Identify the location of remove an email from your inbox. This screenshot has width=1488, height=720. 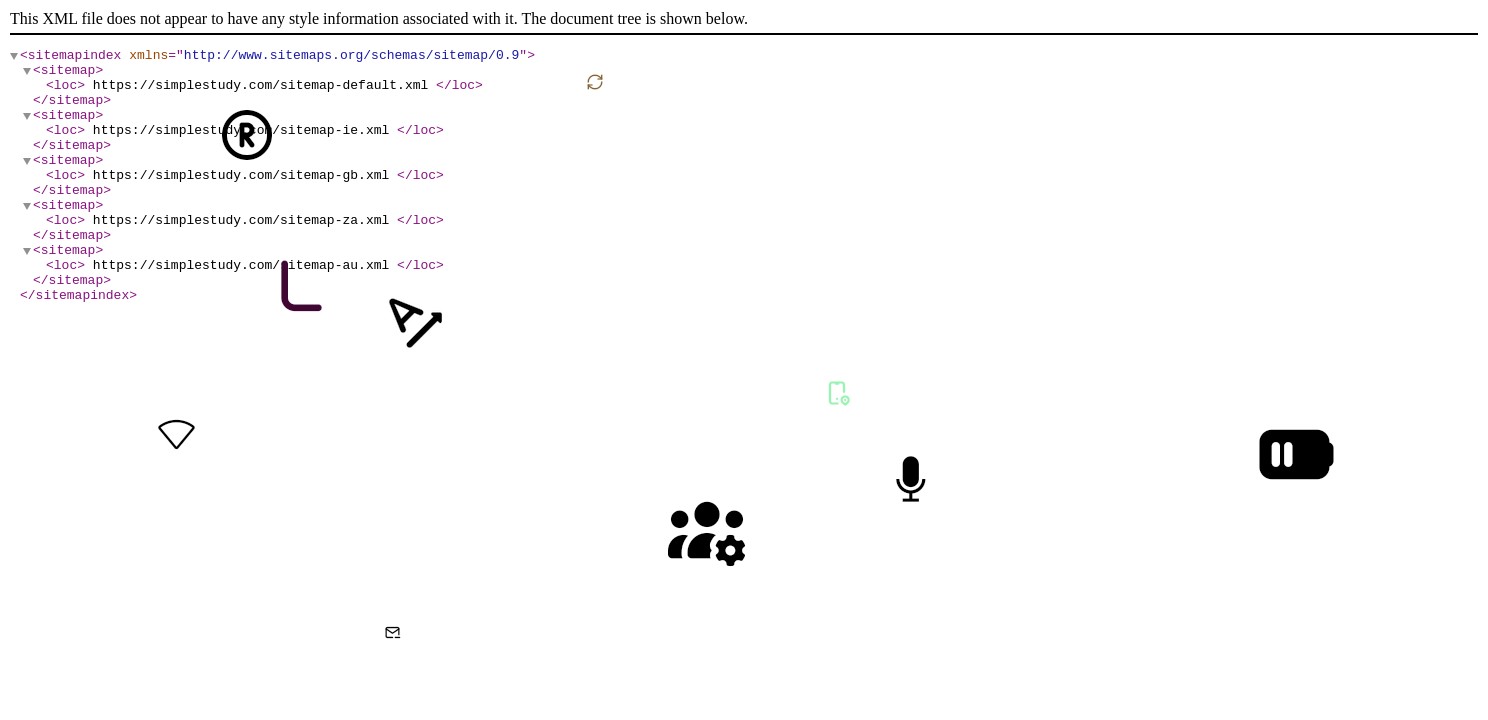
(392, 632).